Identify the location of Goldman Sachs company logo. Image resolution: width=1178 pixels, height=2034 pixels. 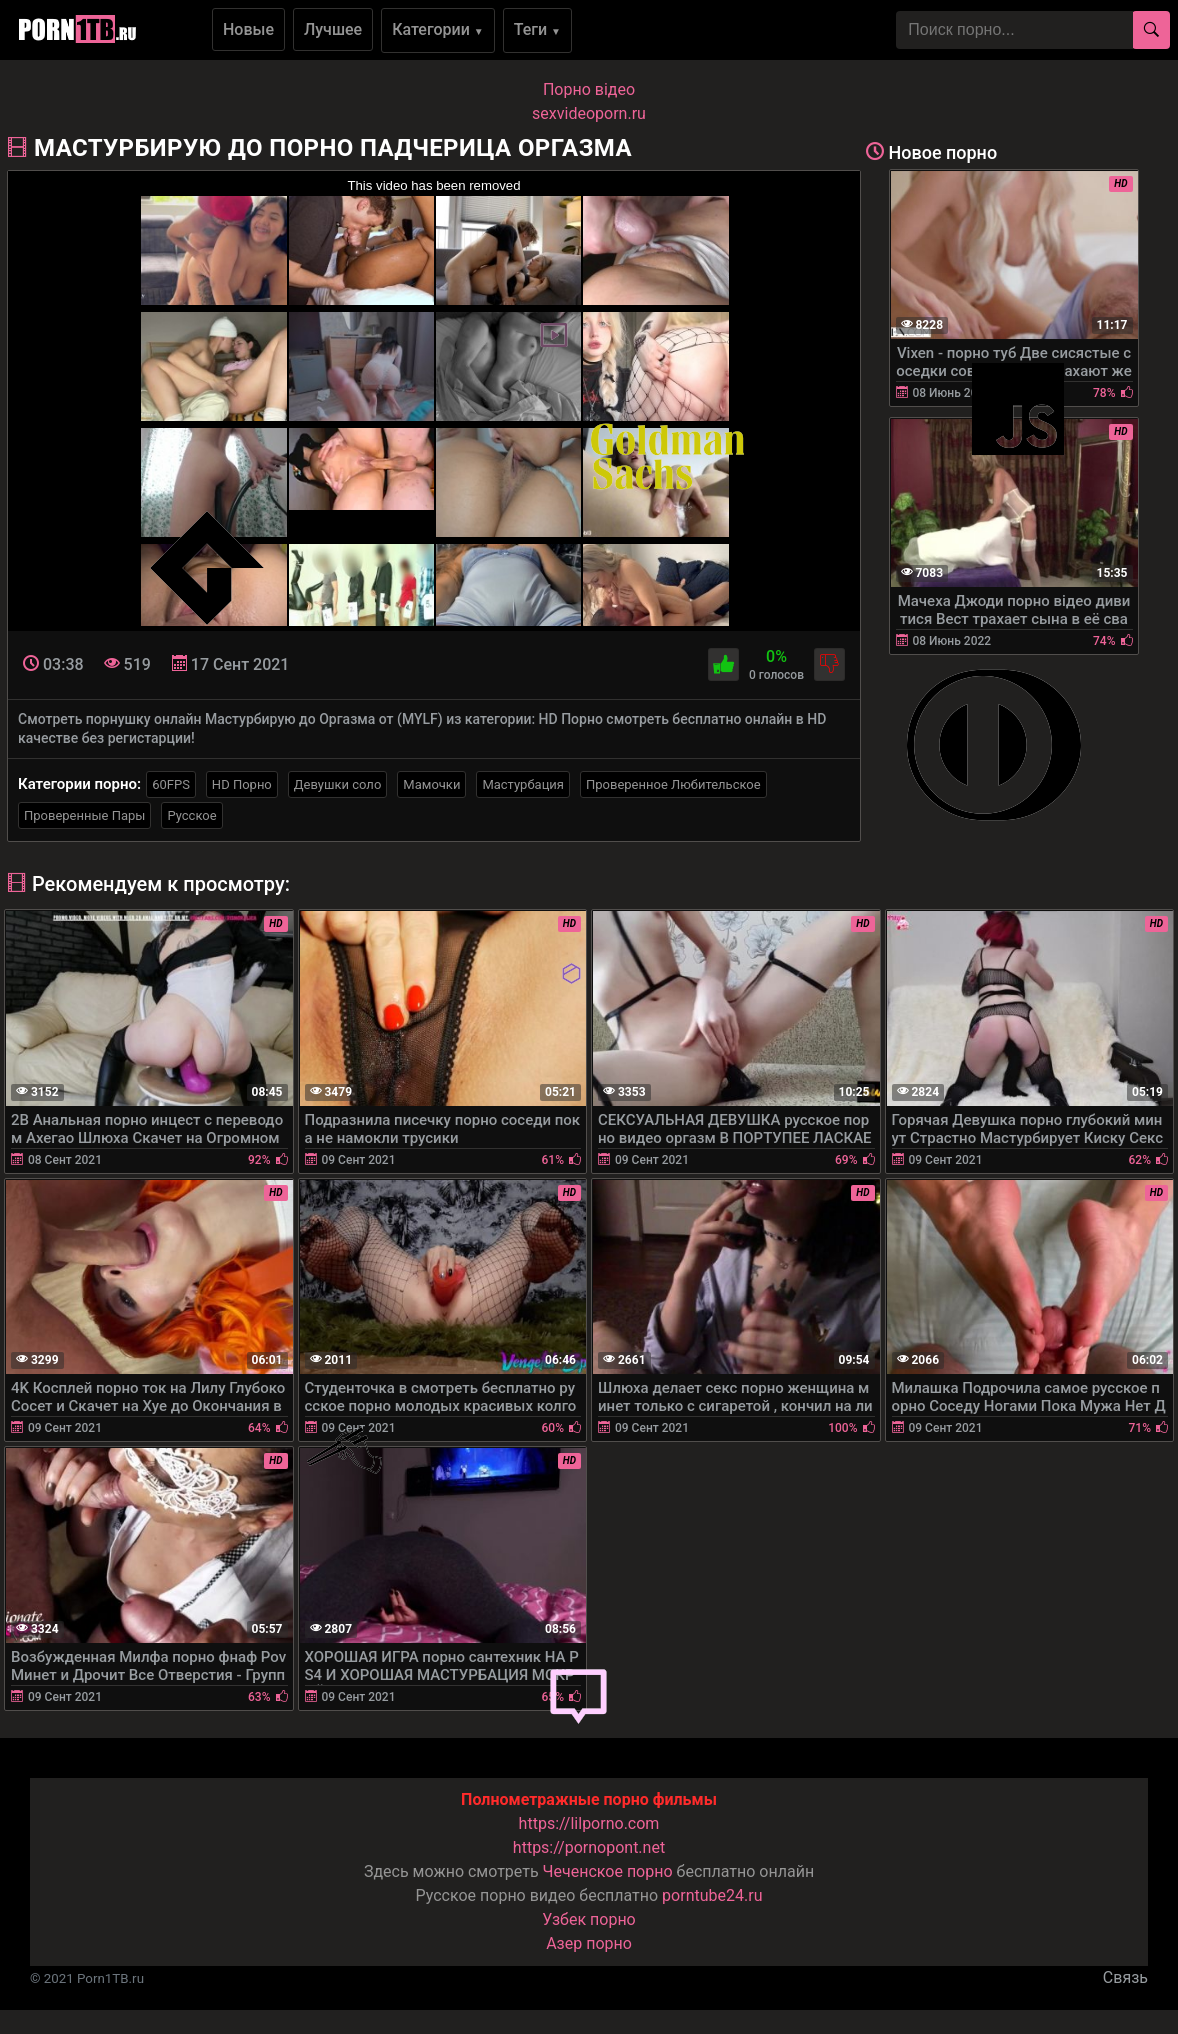
(667, 456).